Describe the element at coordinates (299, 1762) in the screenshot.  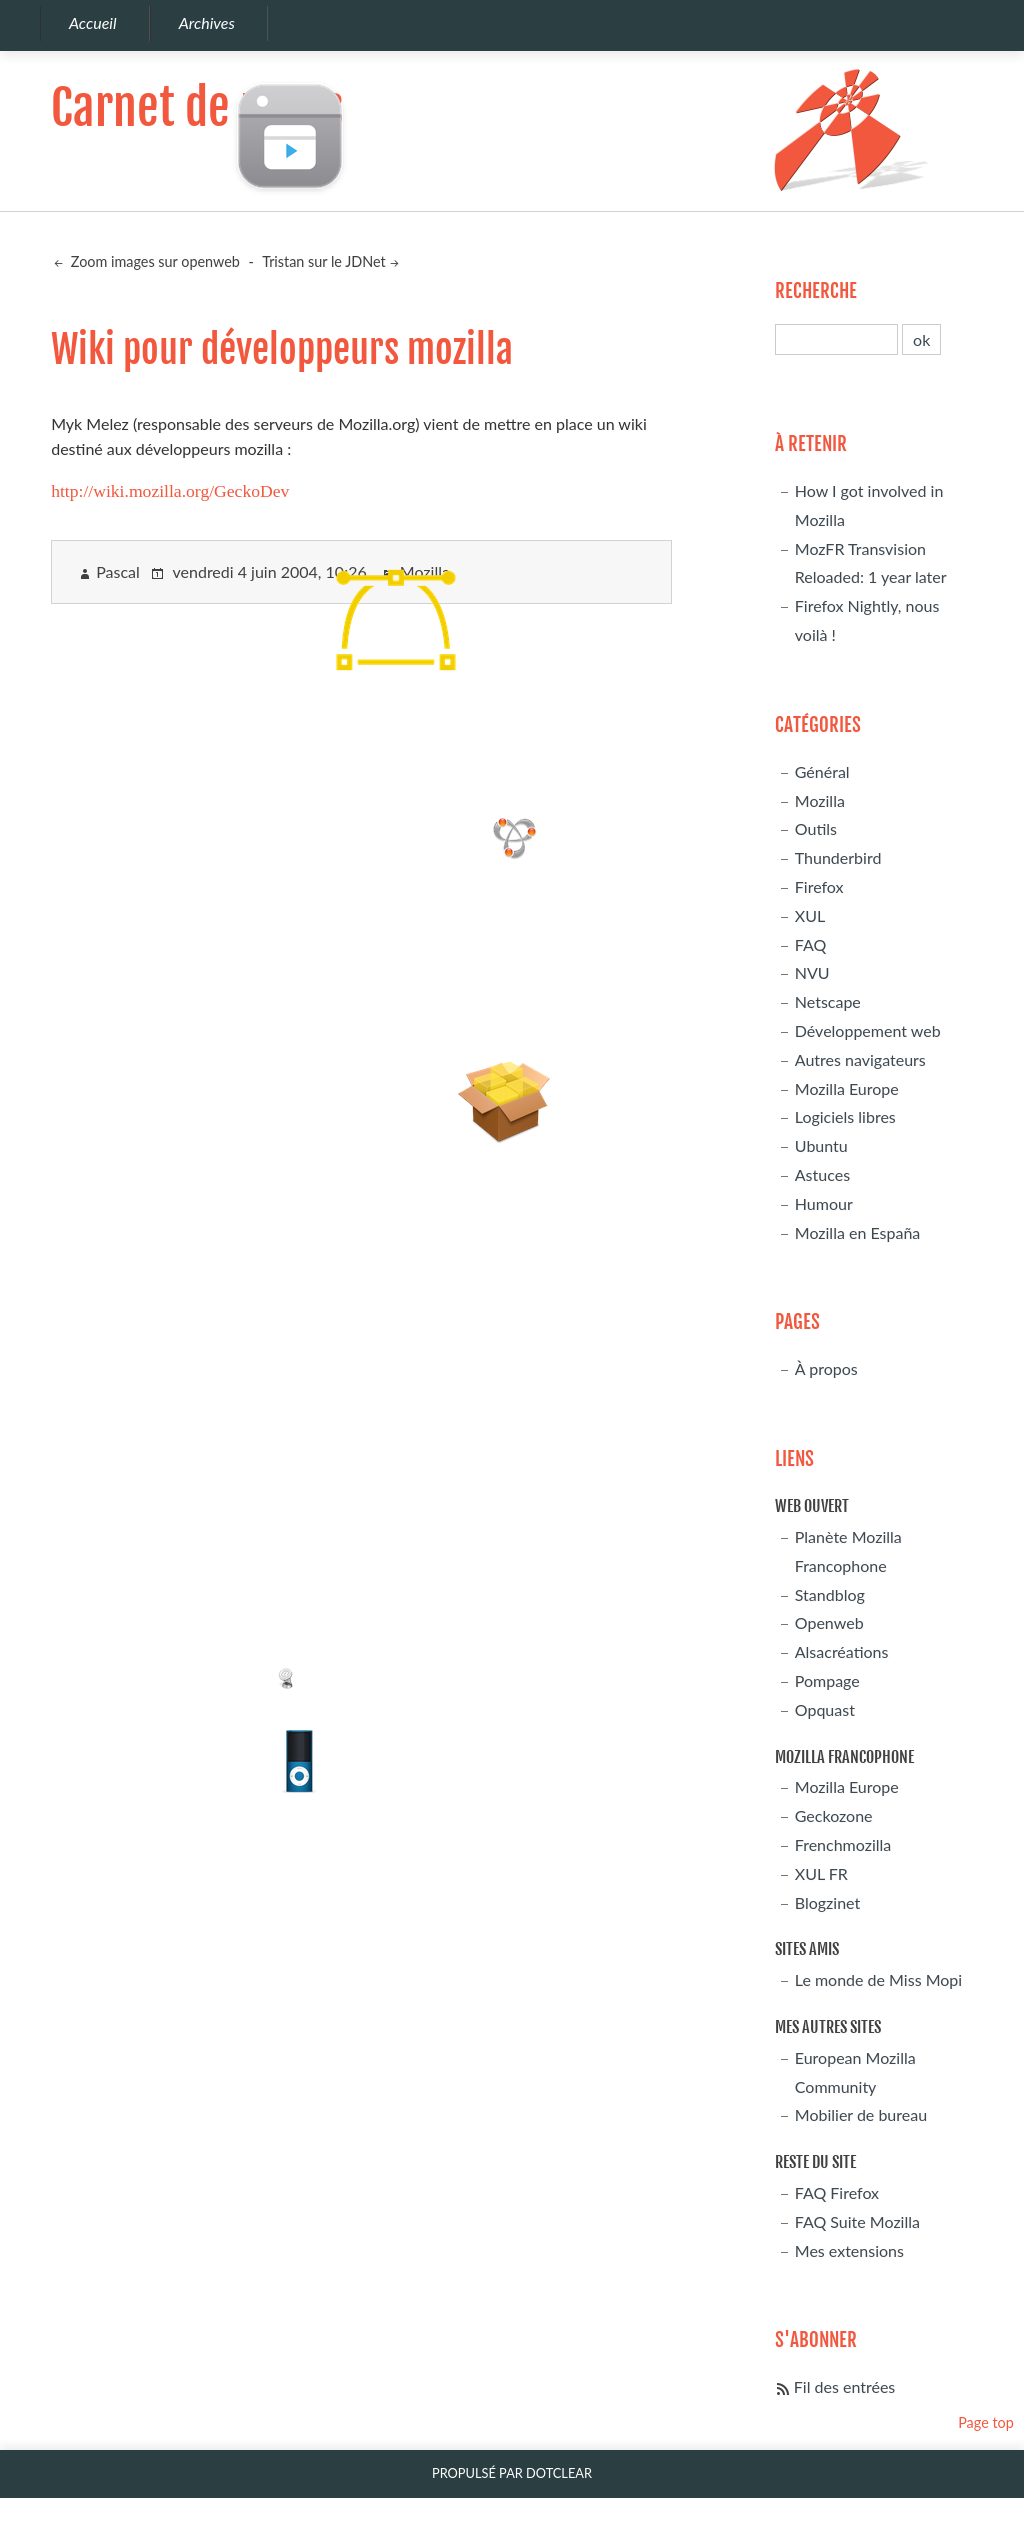
I see `iPod nano device connected` at that location.